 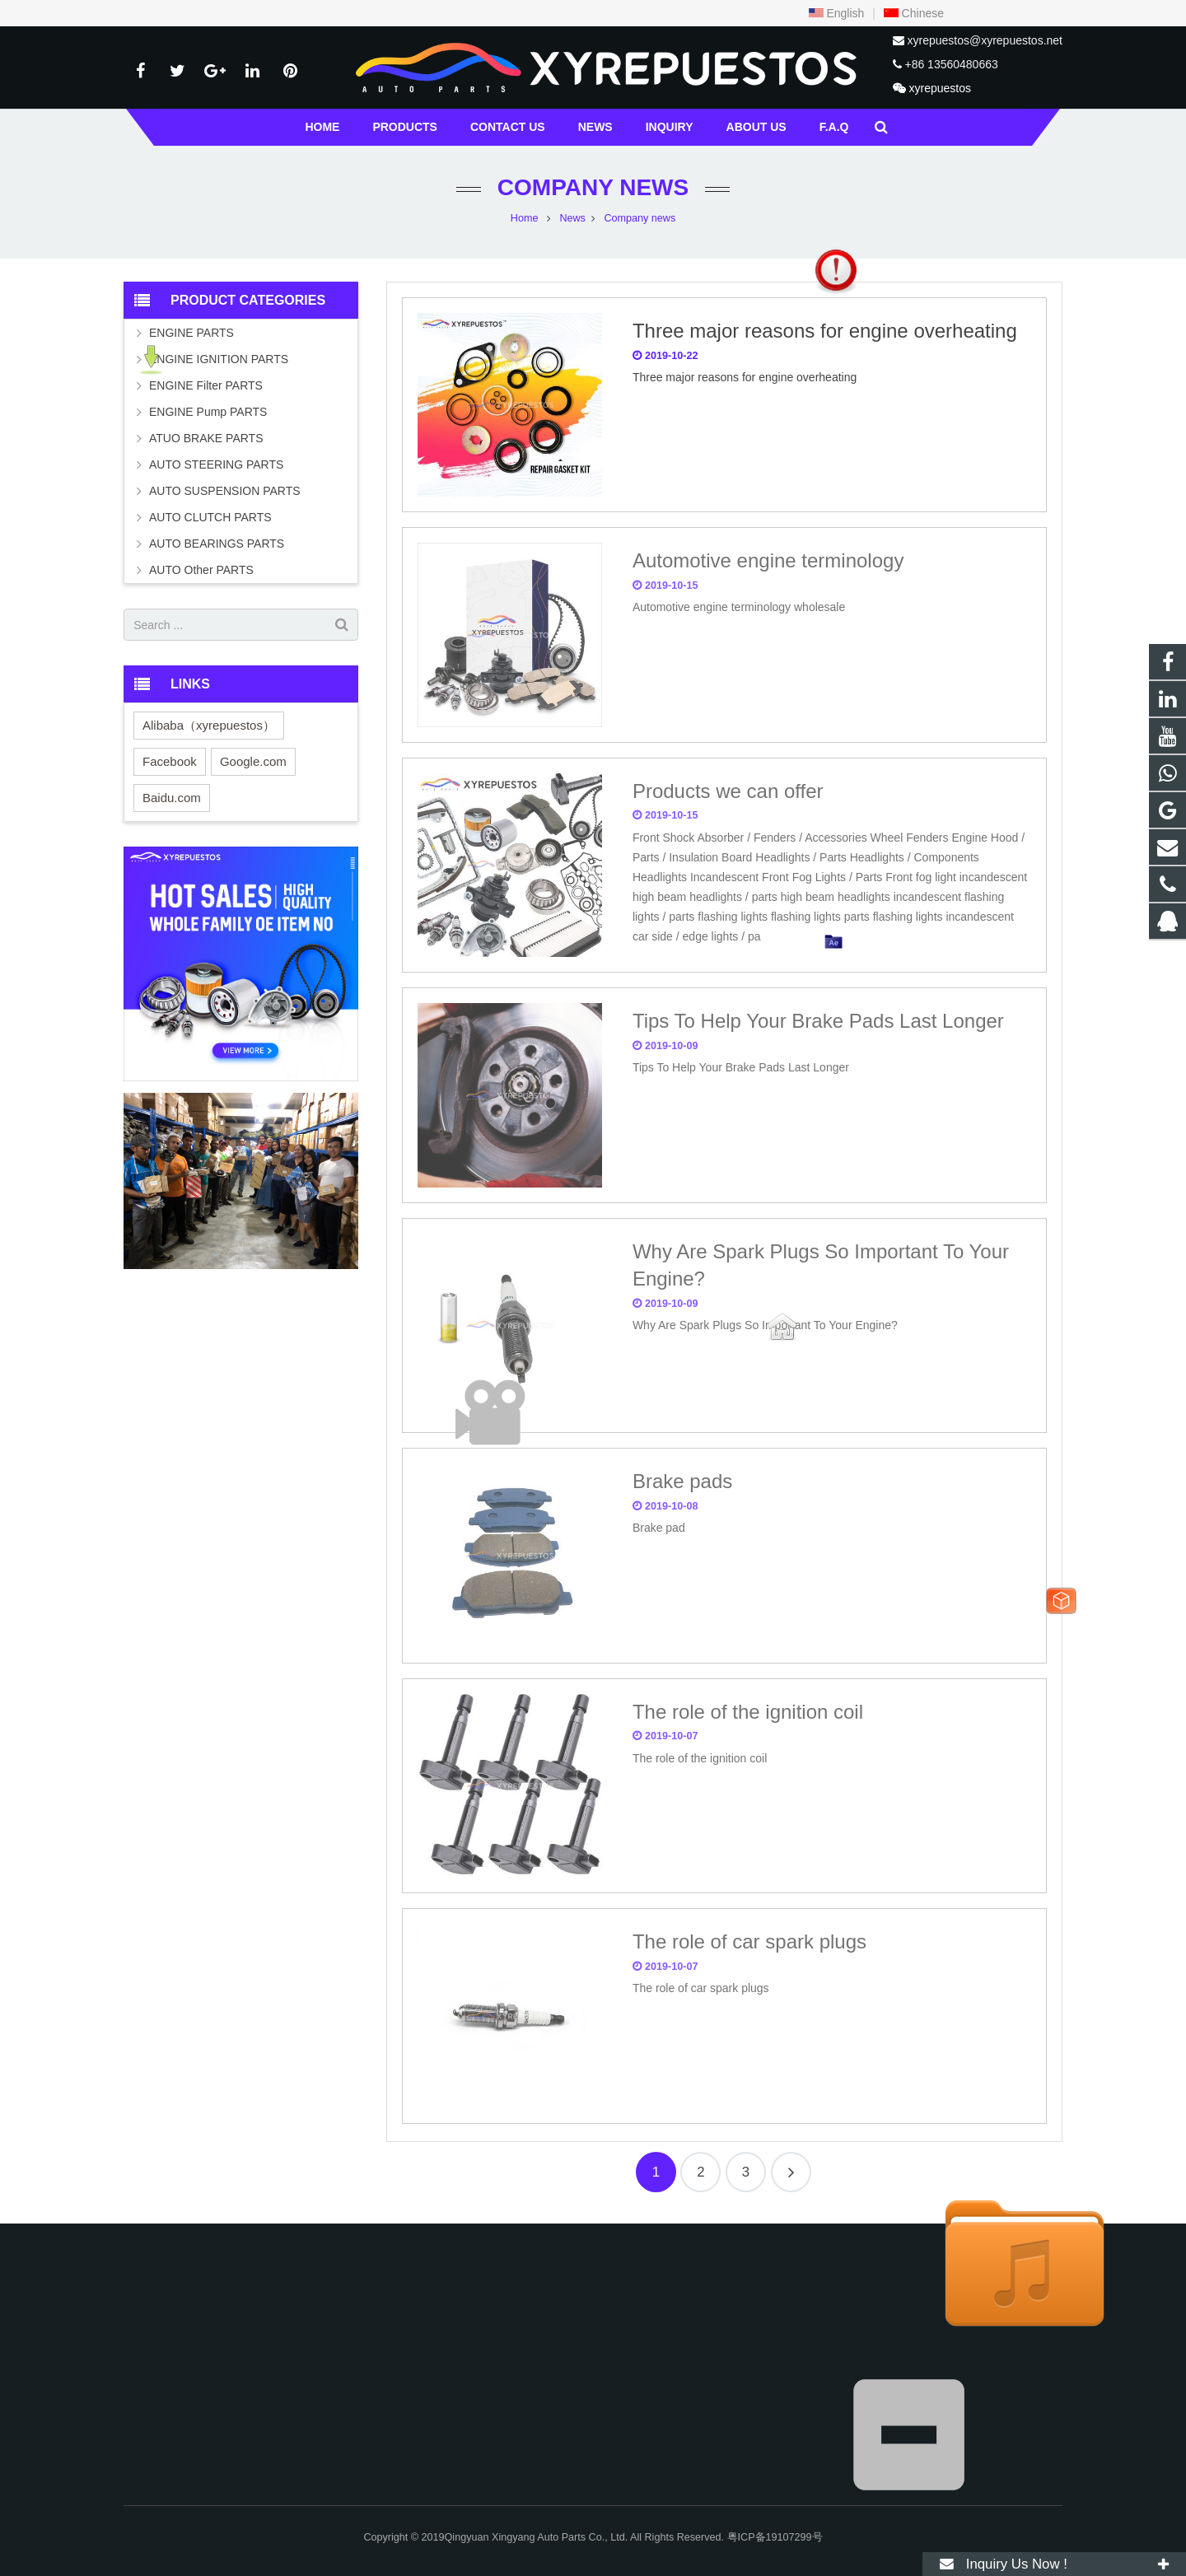 What do you see at coordinates (908, 2434) in the screenshot?
I see `zoom out to see more content` at bounding box center [908, 2434].